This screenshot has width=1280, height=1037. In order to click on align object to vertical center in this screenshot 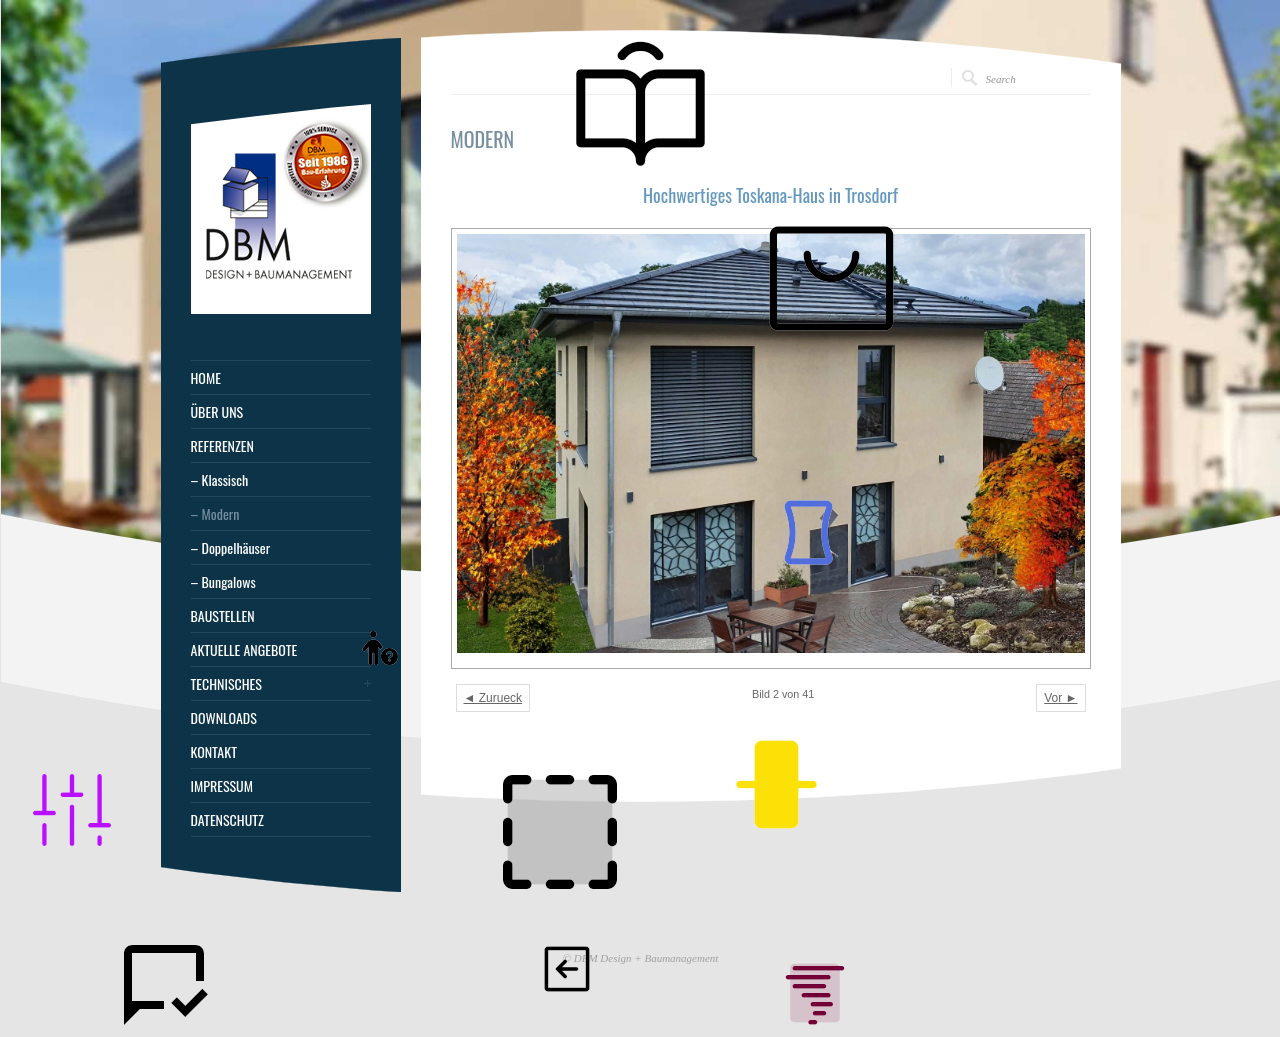, I will do `click(776, 784)`.